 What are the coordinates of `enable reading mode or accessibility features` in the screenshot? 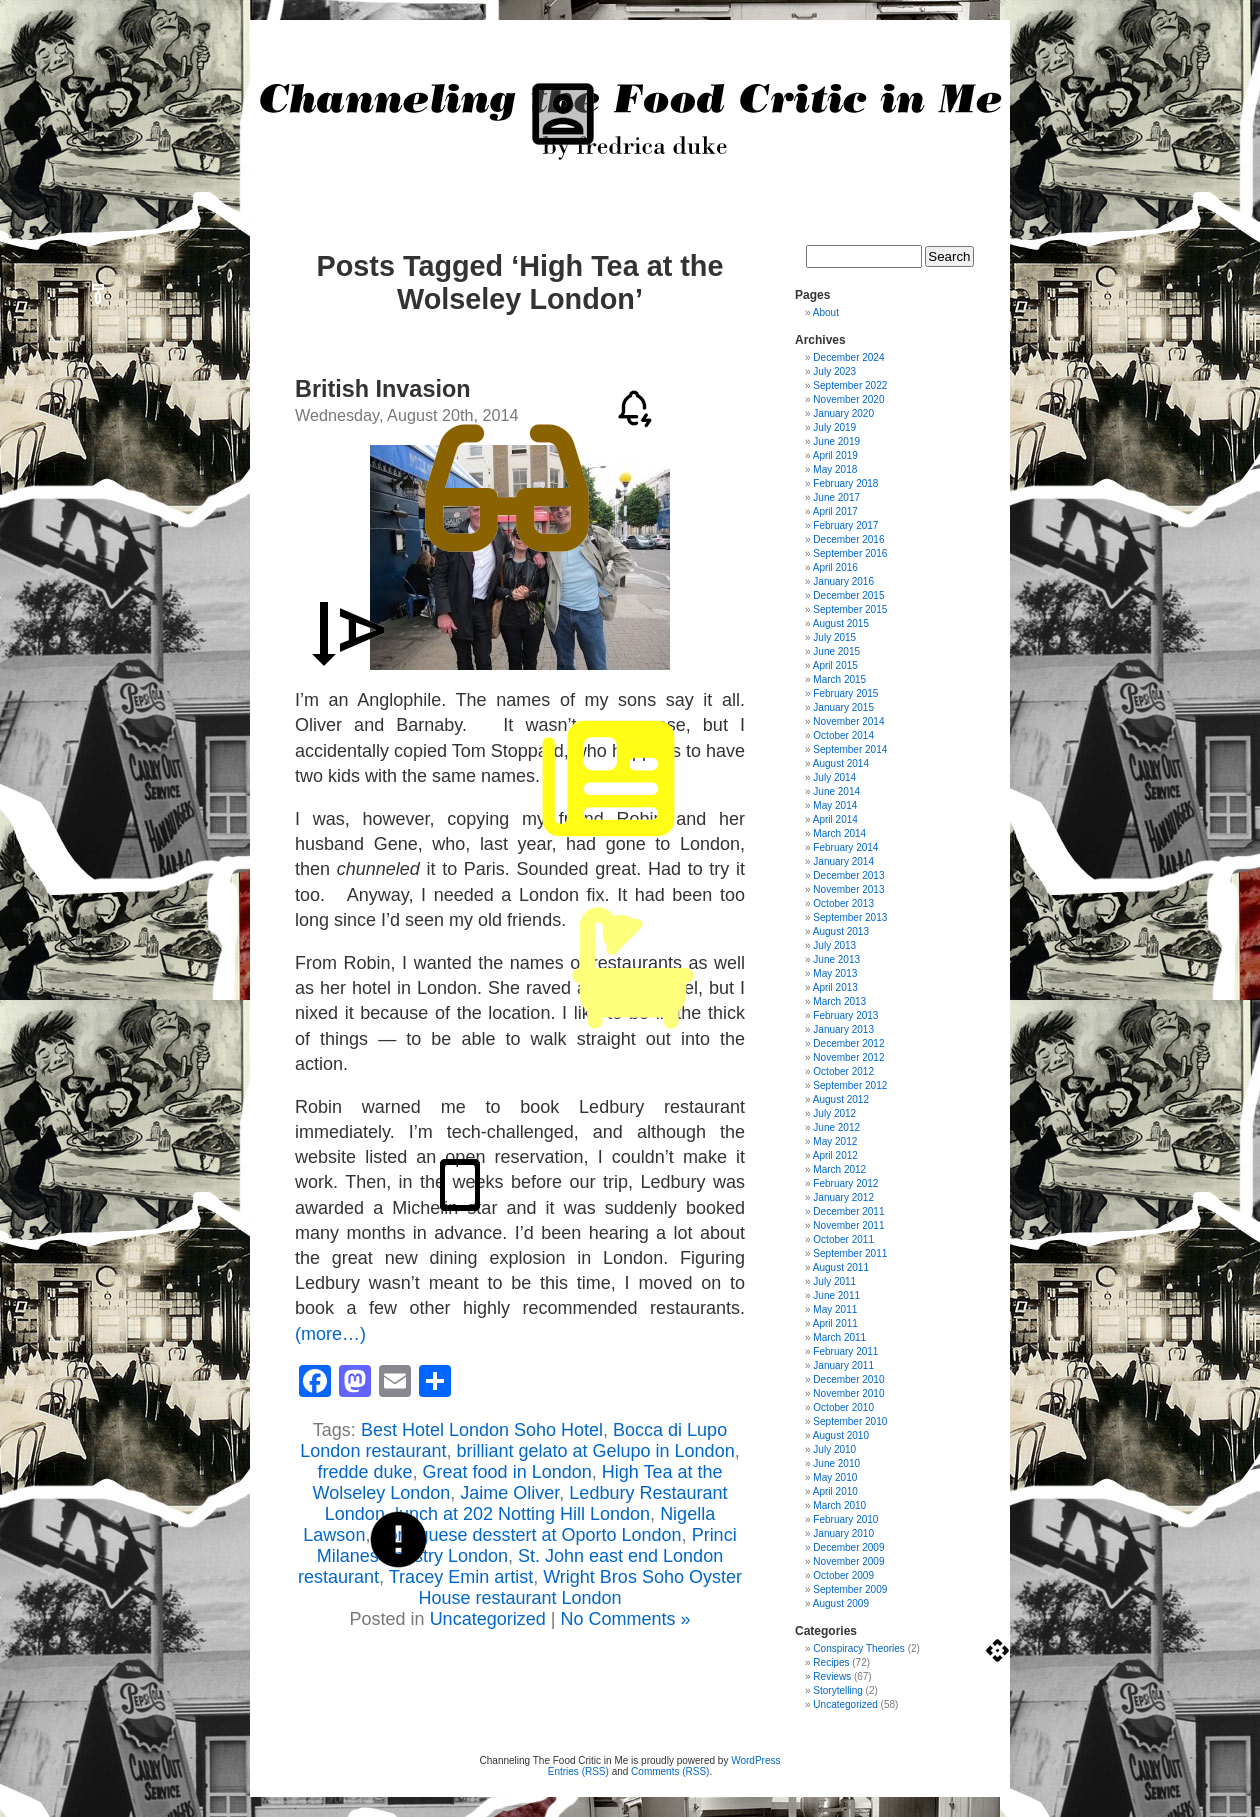 It's located at (507, 488).